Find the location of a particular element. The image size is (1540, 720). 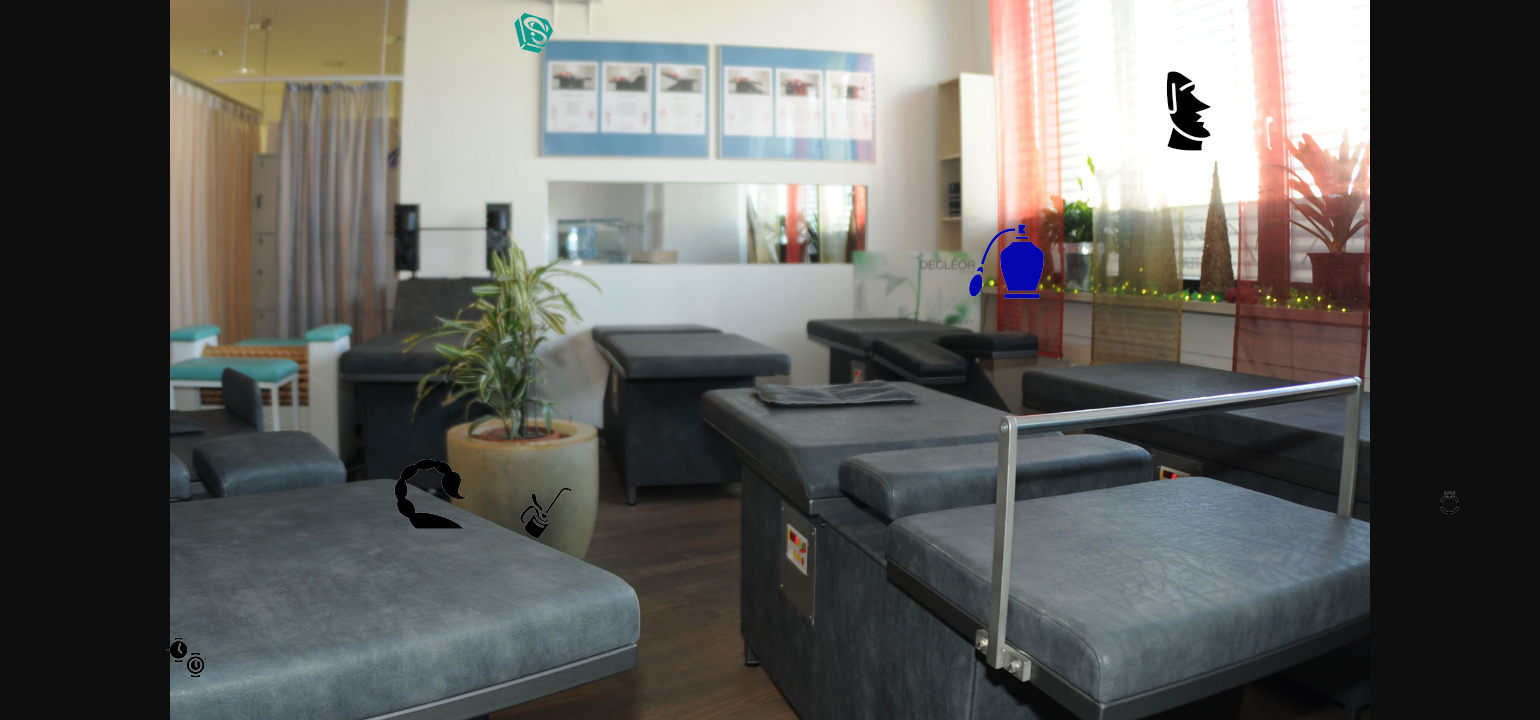

scorpion creature or enemy type in a game is located at coordinates (430, 491).